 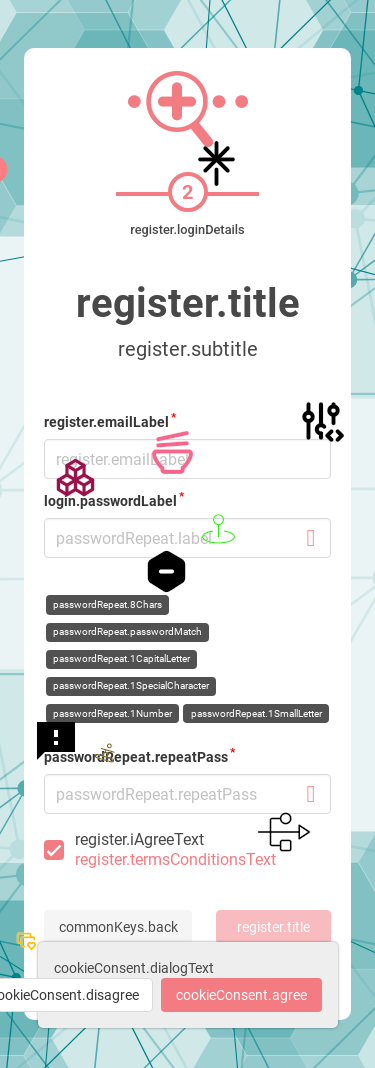 I want to click on connect a USB device, so click(x=284, y=832).